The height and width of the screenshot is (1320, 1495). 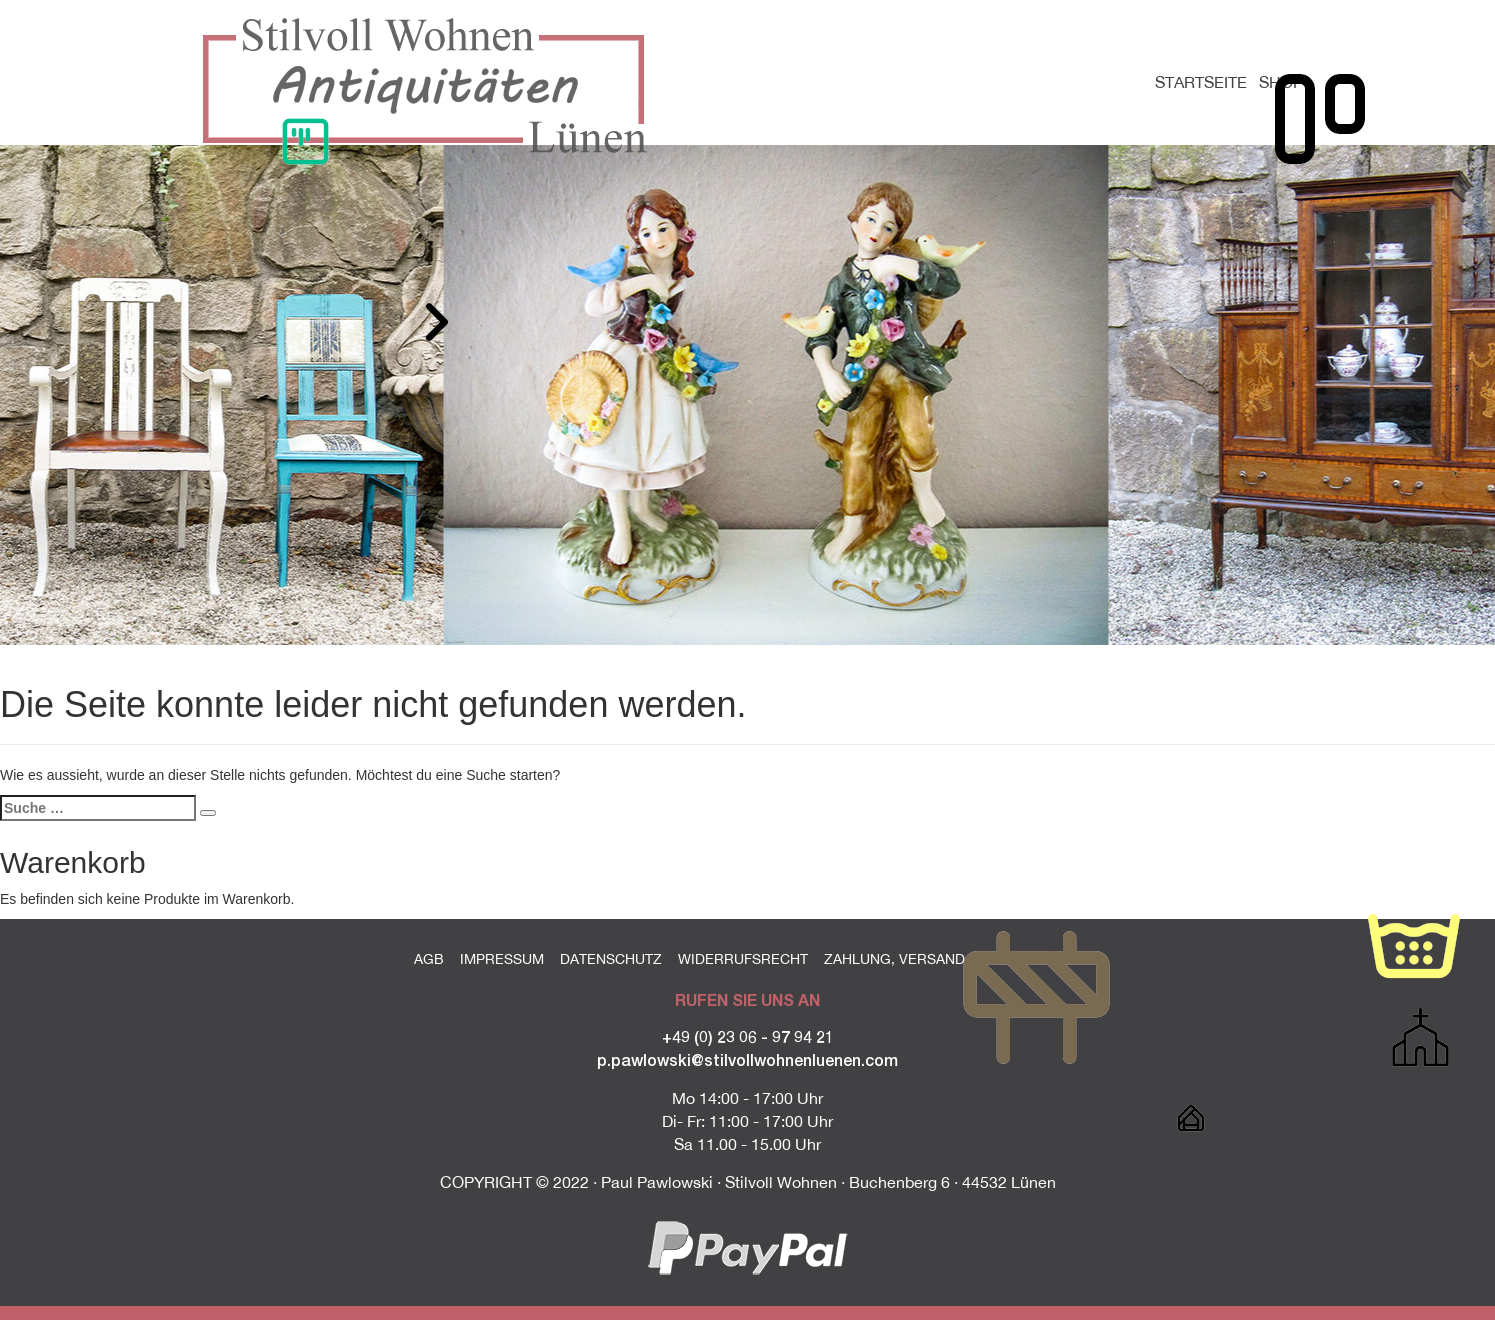 I want to click on align content to top-left corner, so click(x=305, y=141).